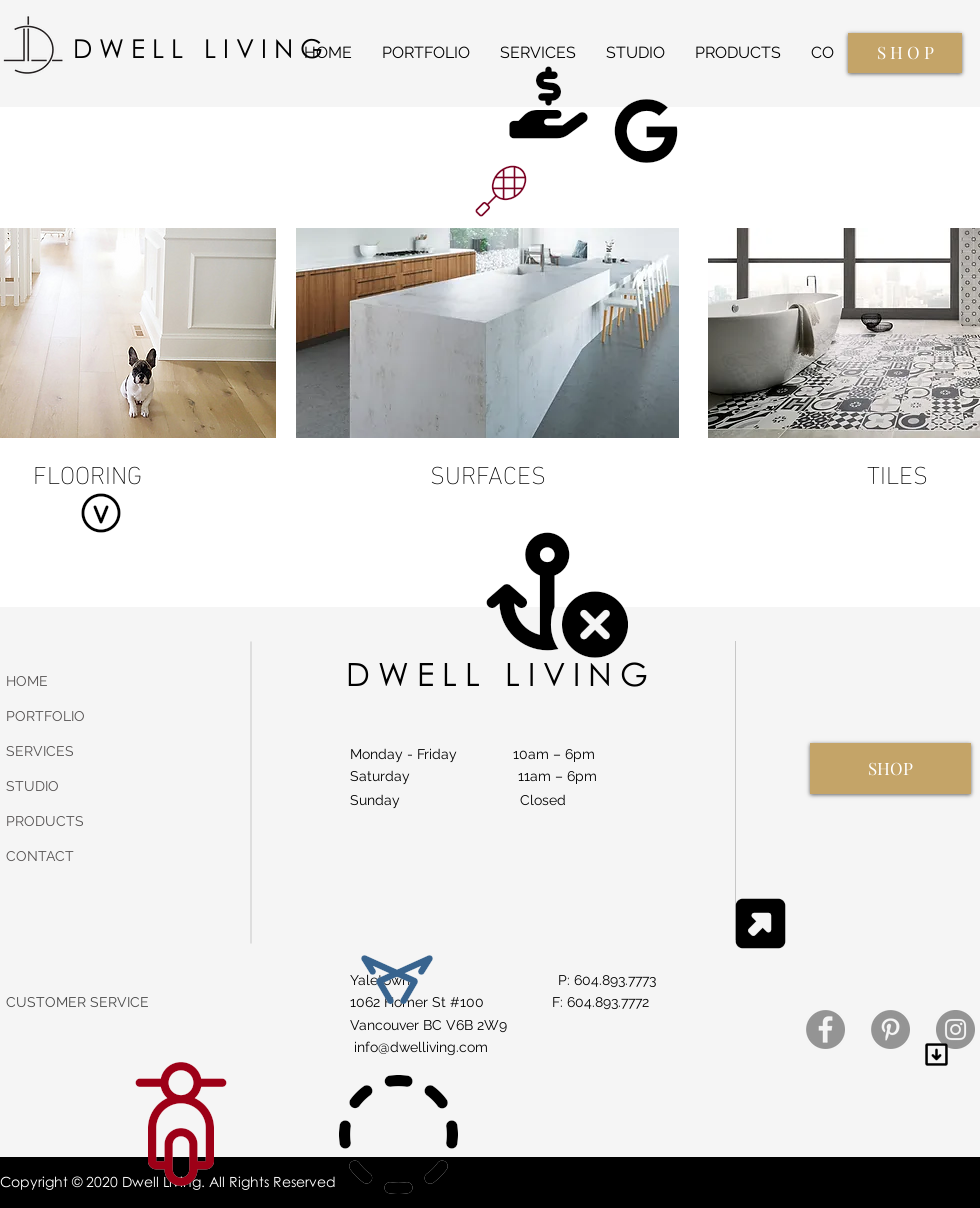  I want to click on make a payment or donation, so click(548, 103).